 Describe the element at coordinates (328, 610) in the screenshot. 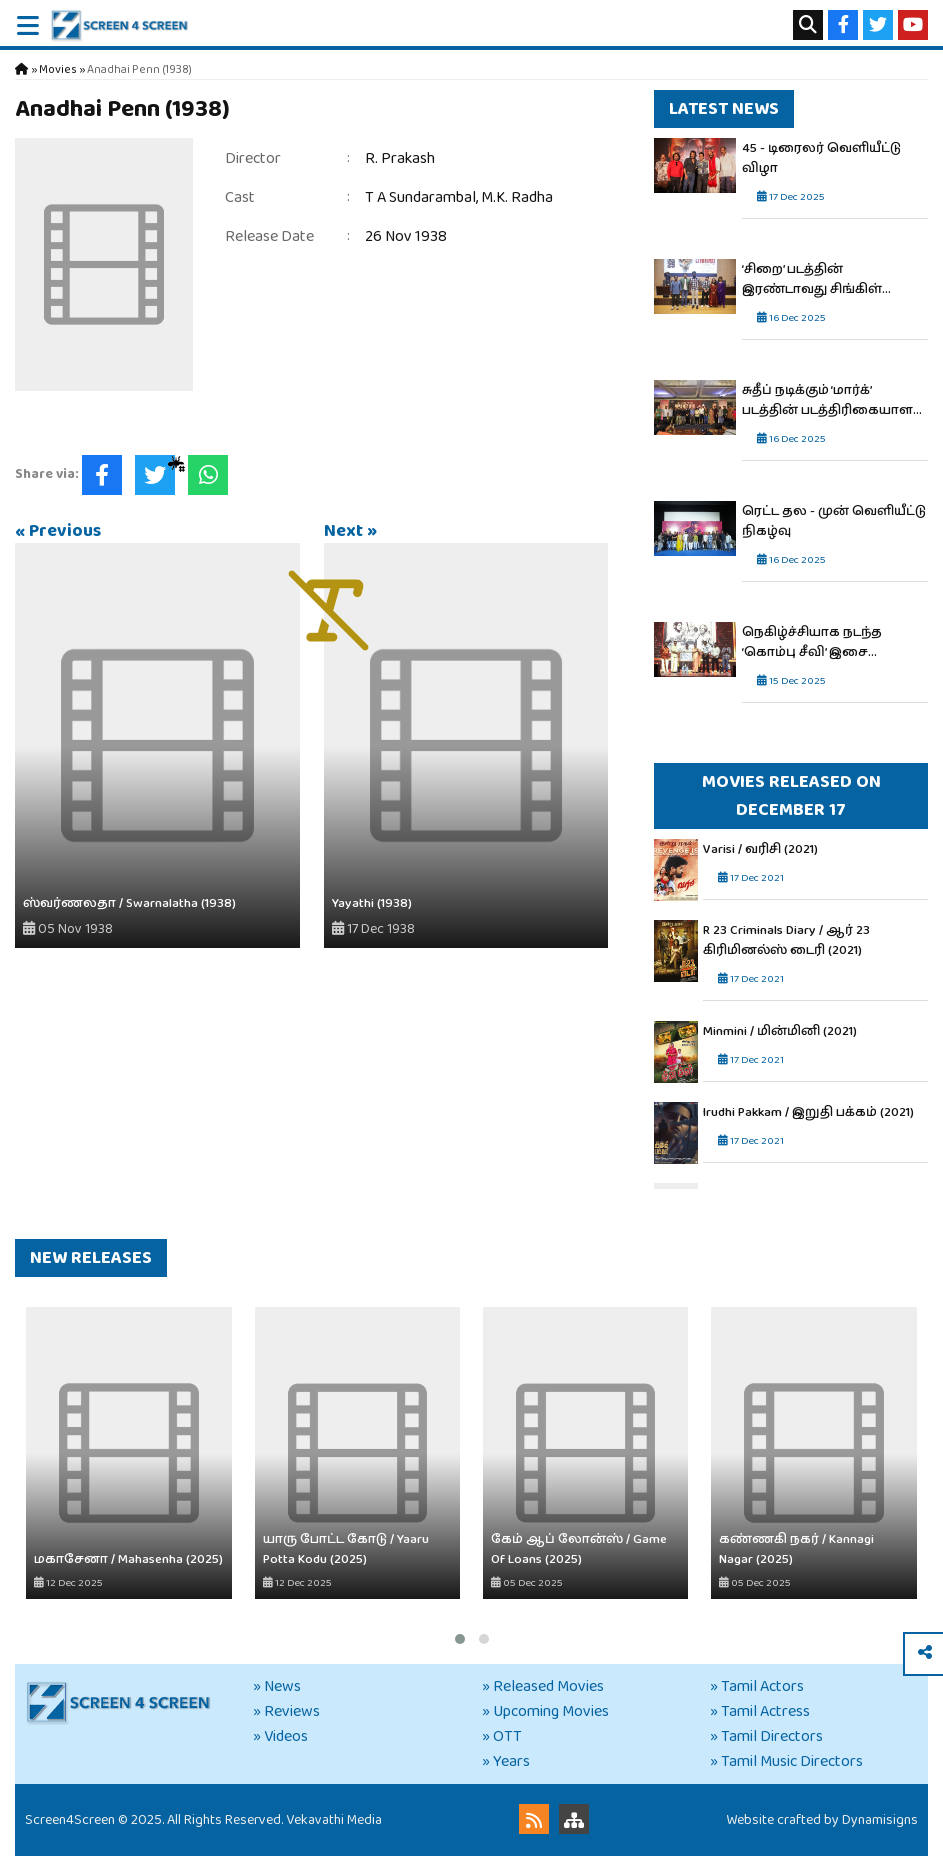

I see `disable text formatting` at that location.